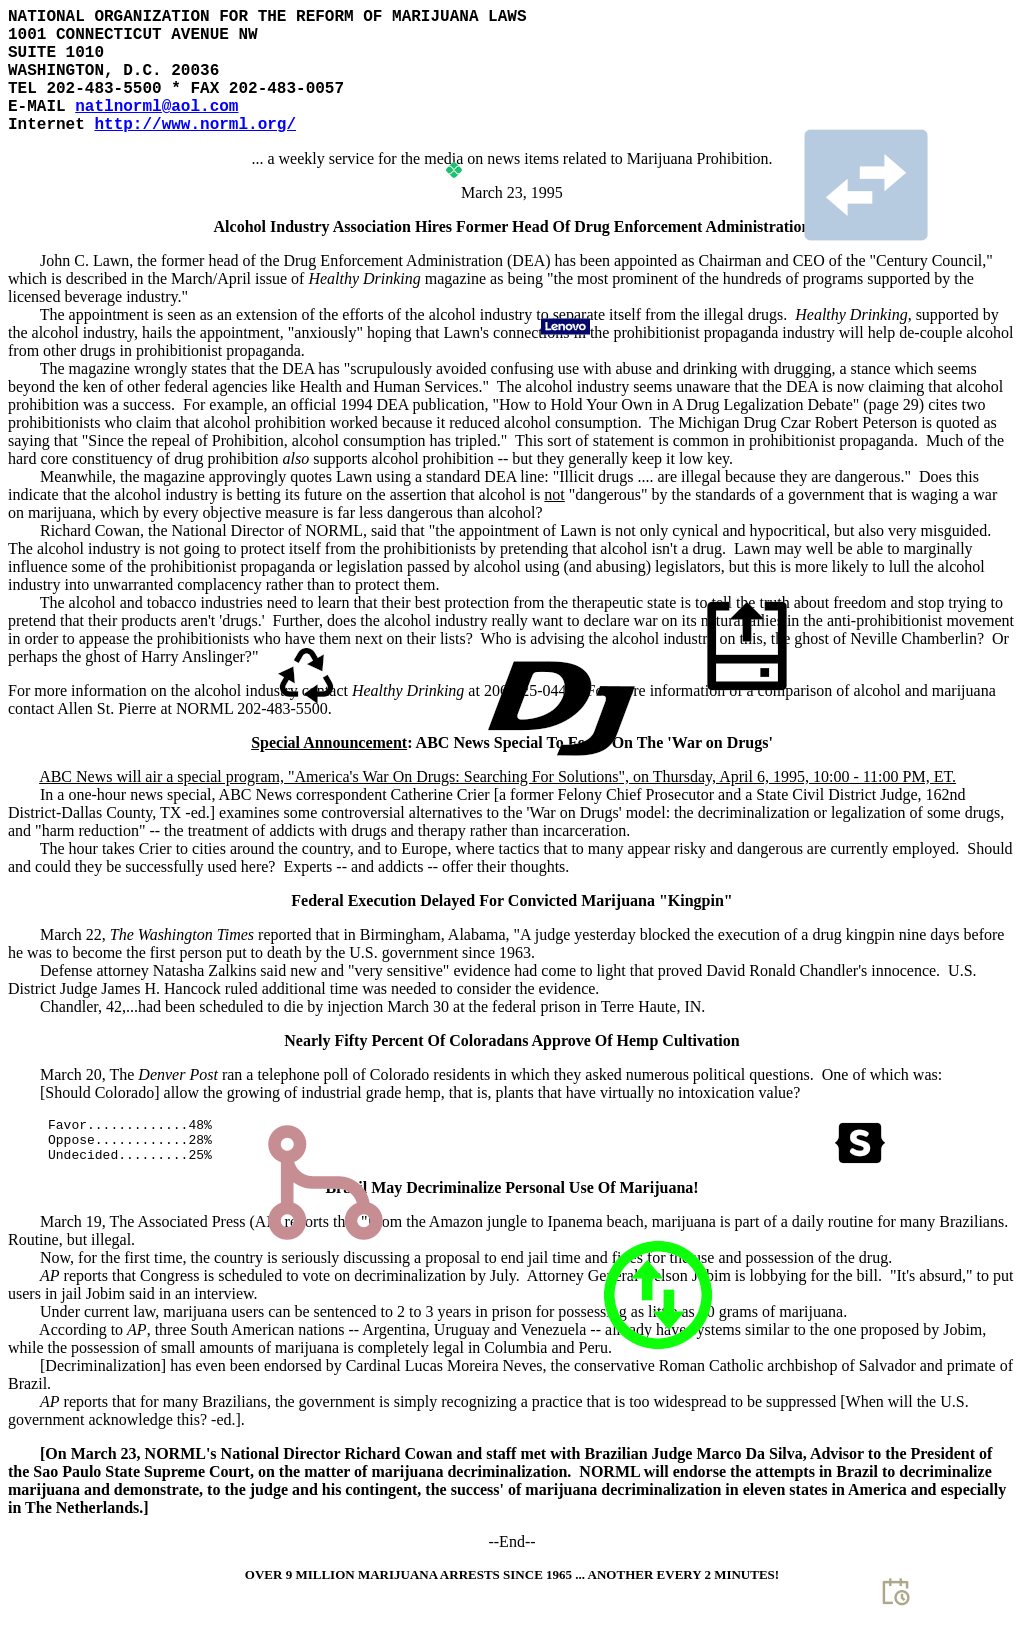 This screenshot has height=1636, width=1024. What do you see at coordinates (306, 674) in the screenshot?
I see `indicates recyclable or eco-friendly content` at bounding box center [306, 674].